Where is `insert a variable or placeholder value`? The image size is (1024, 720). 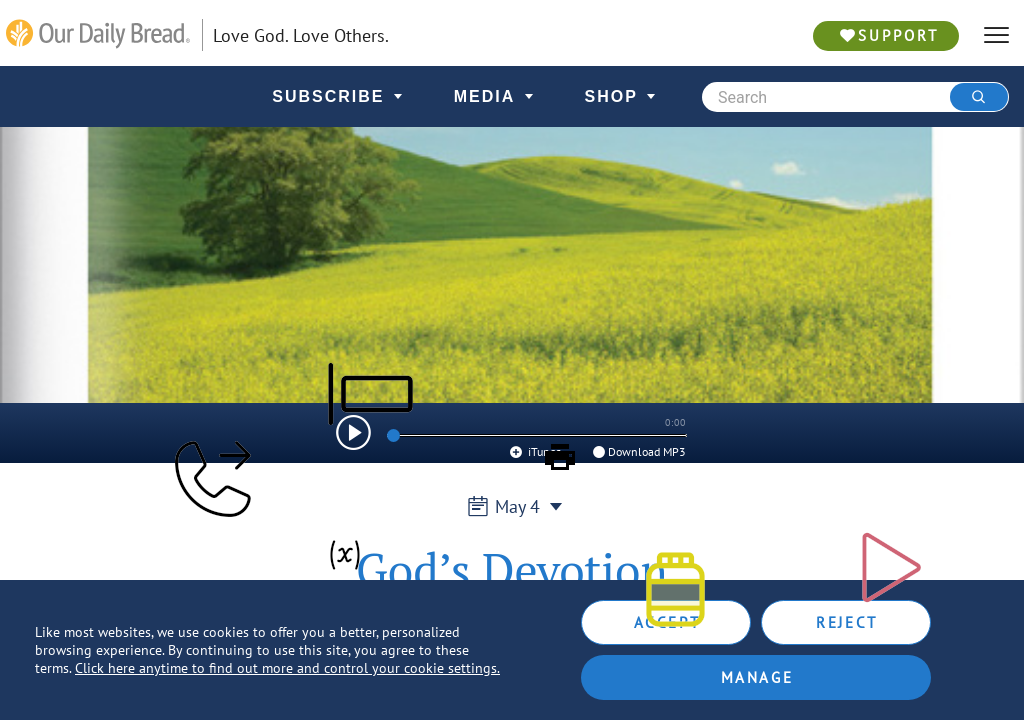 insert a variable or placeholder value is located at coordinates (345, 555).